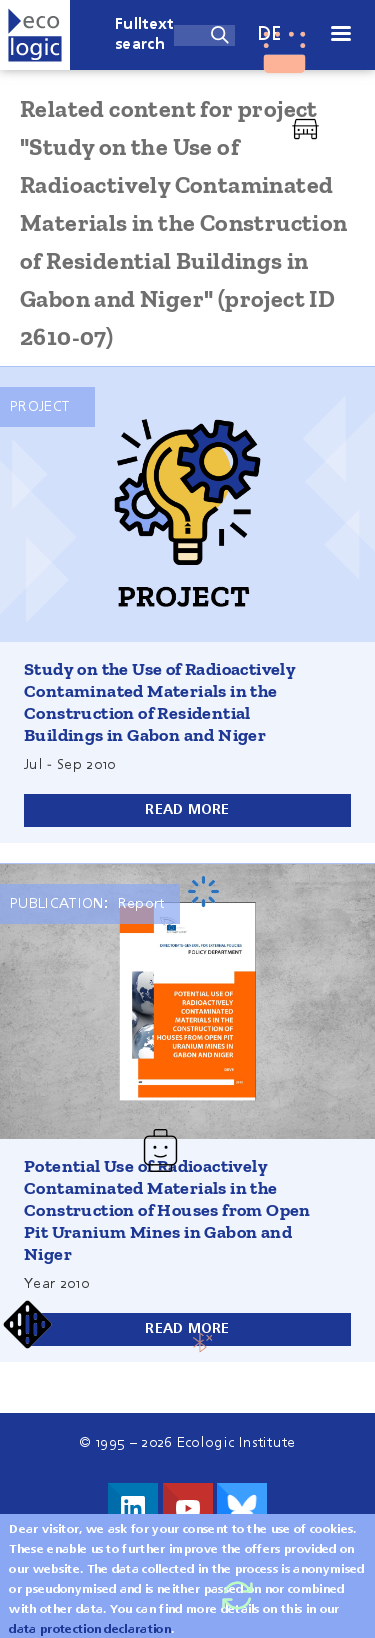 The height and width of the screenshot is (1638, 375). Describe the element at coordinates (27, 1324) in the screenshot. I see `open google podcasts app` at that location.